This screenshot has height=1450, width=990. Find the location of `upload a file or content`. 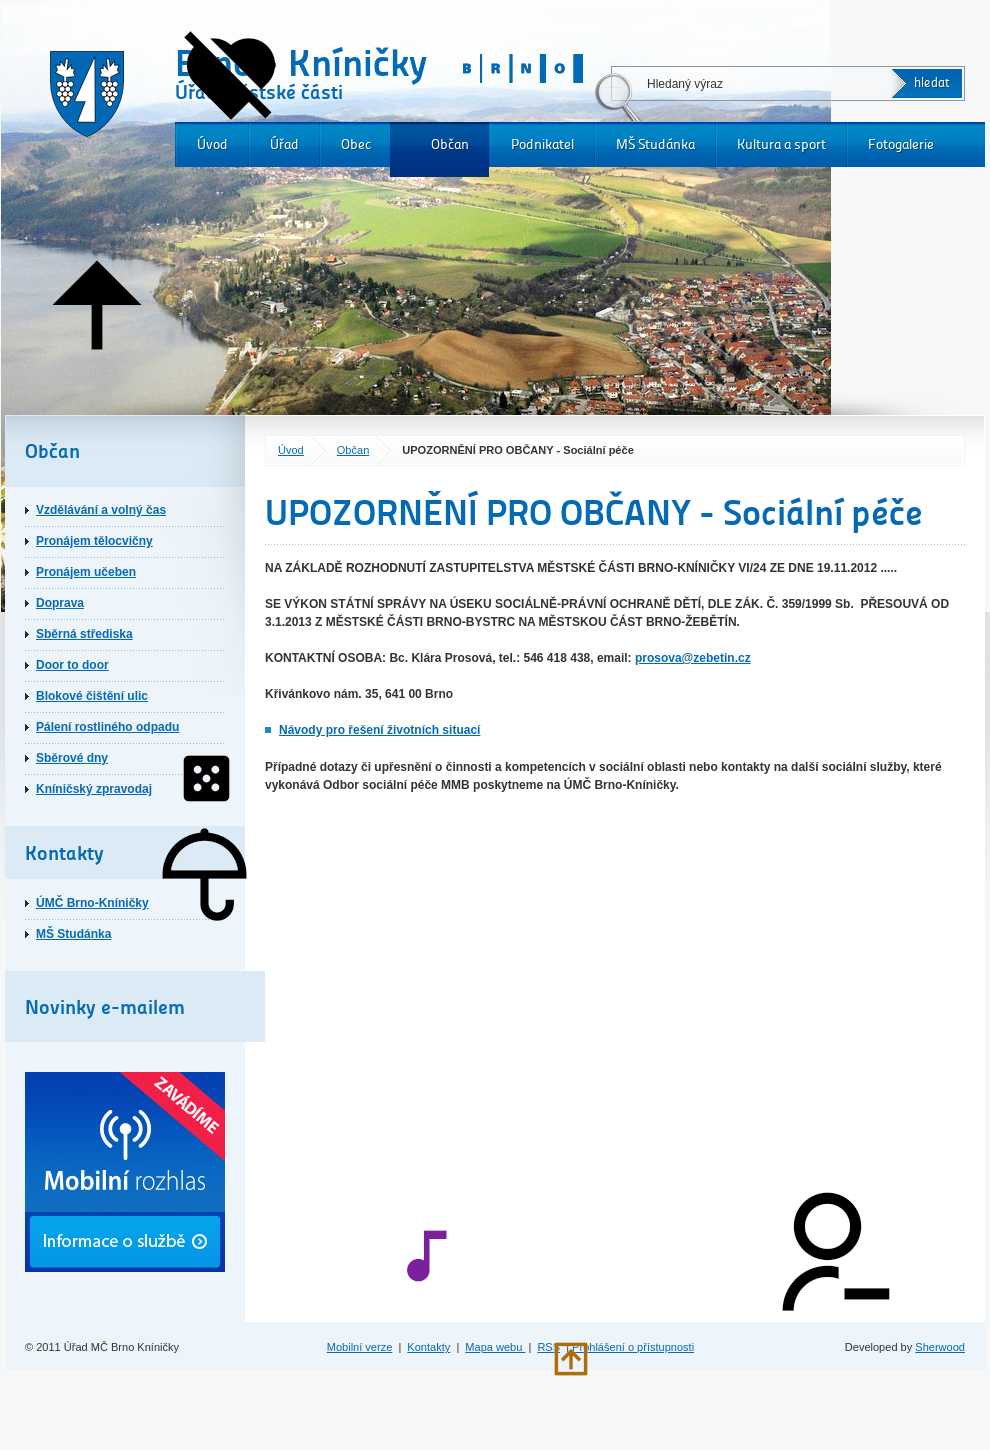

upload a file or content is located at coordinates (571, 1359).